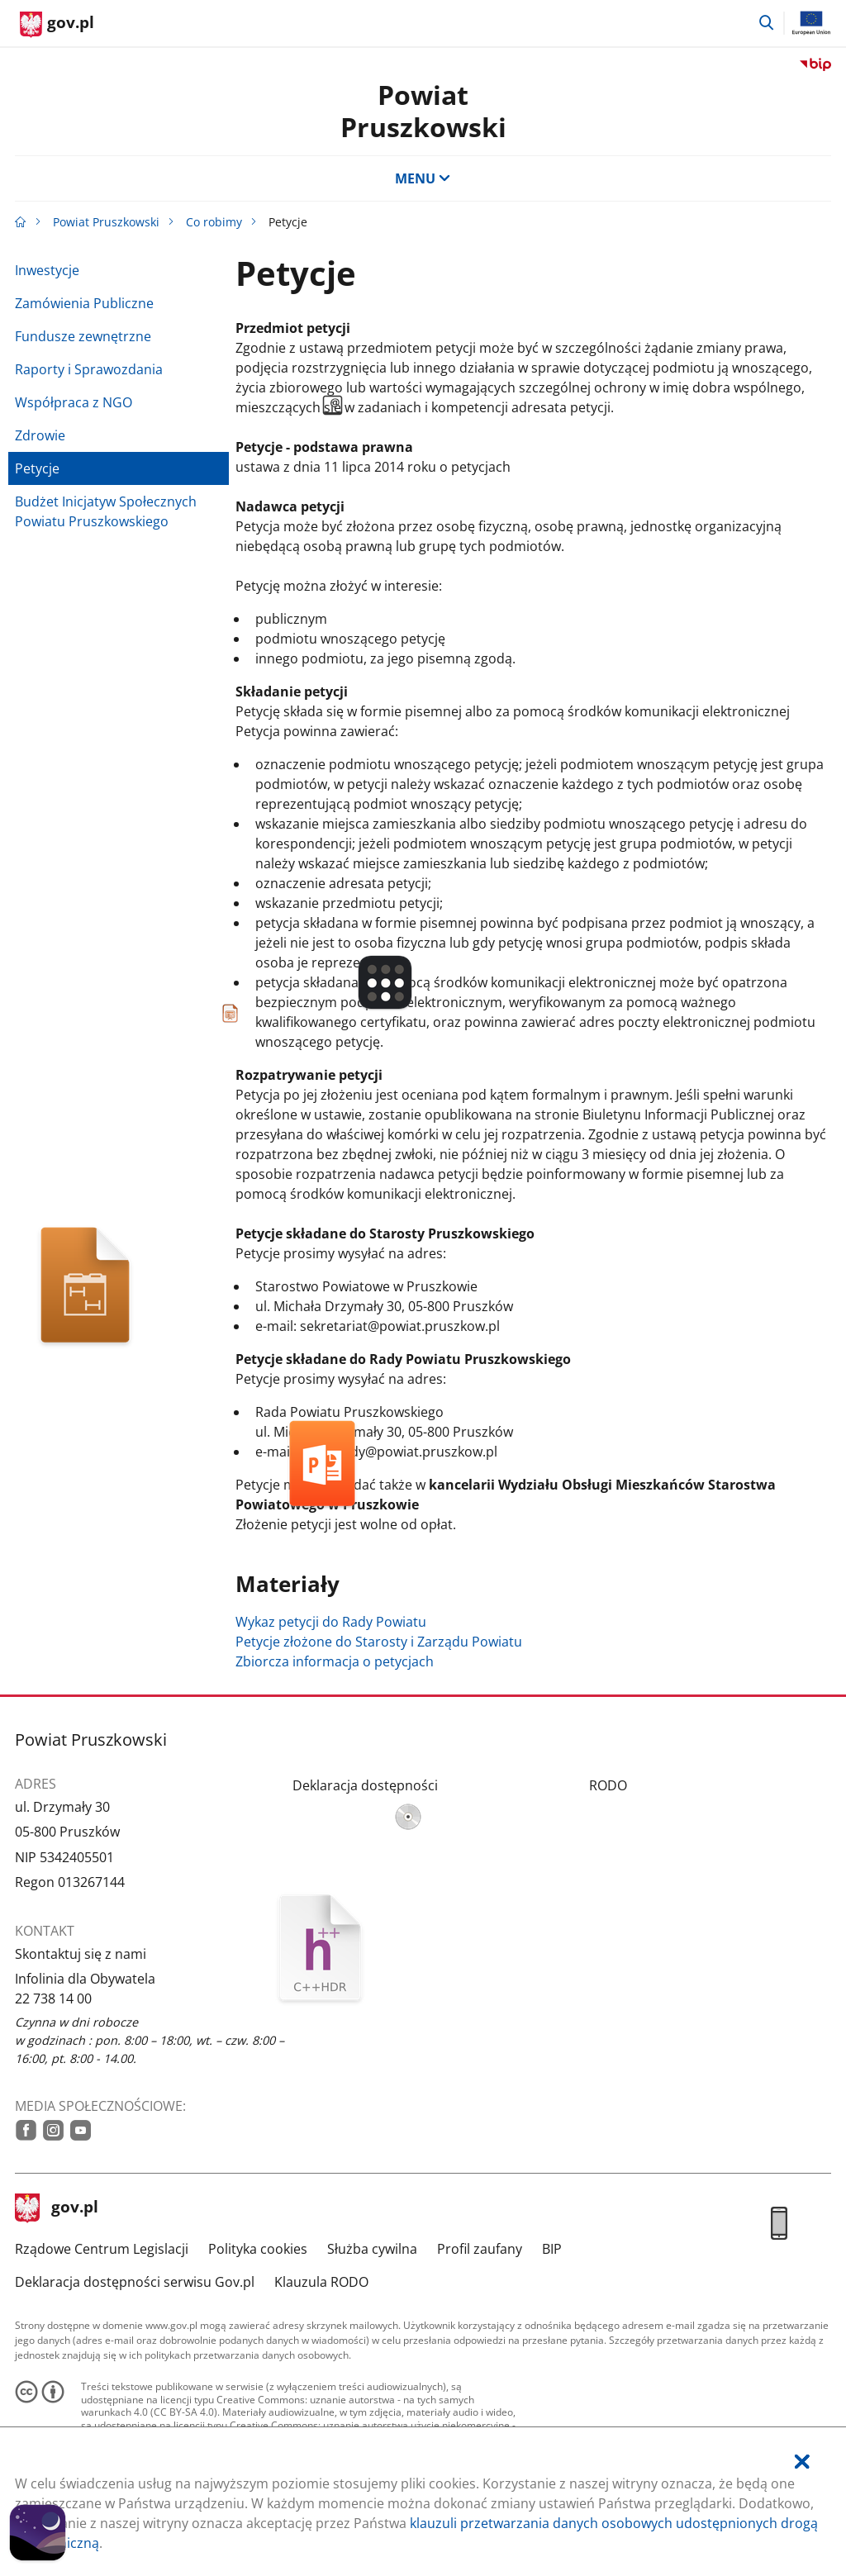 The image size is (846, 2576). I want to click on a C++ header file, so click(320, 1949).